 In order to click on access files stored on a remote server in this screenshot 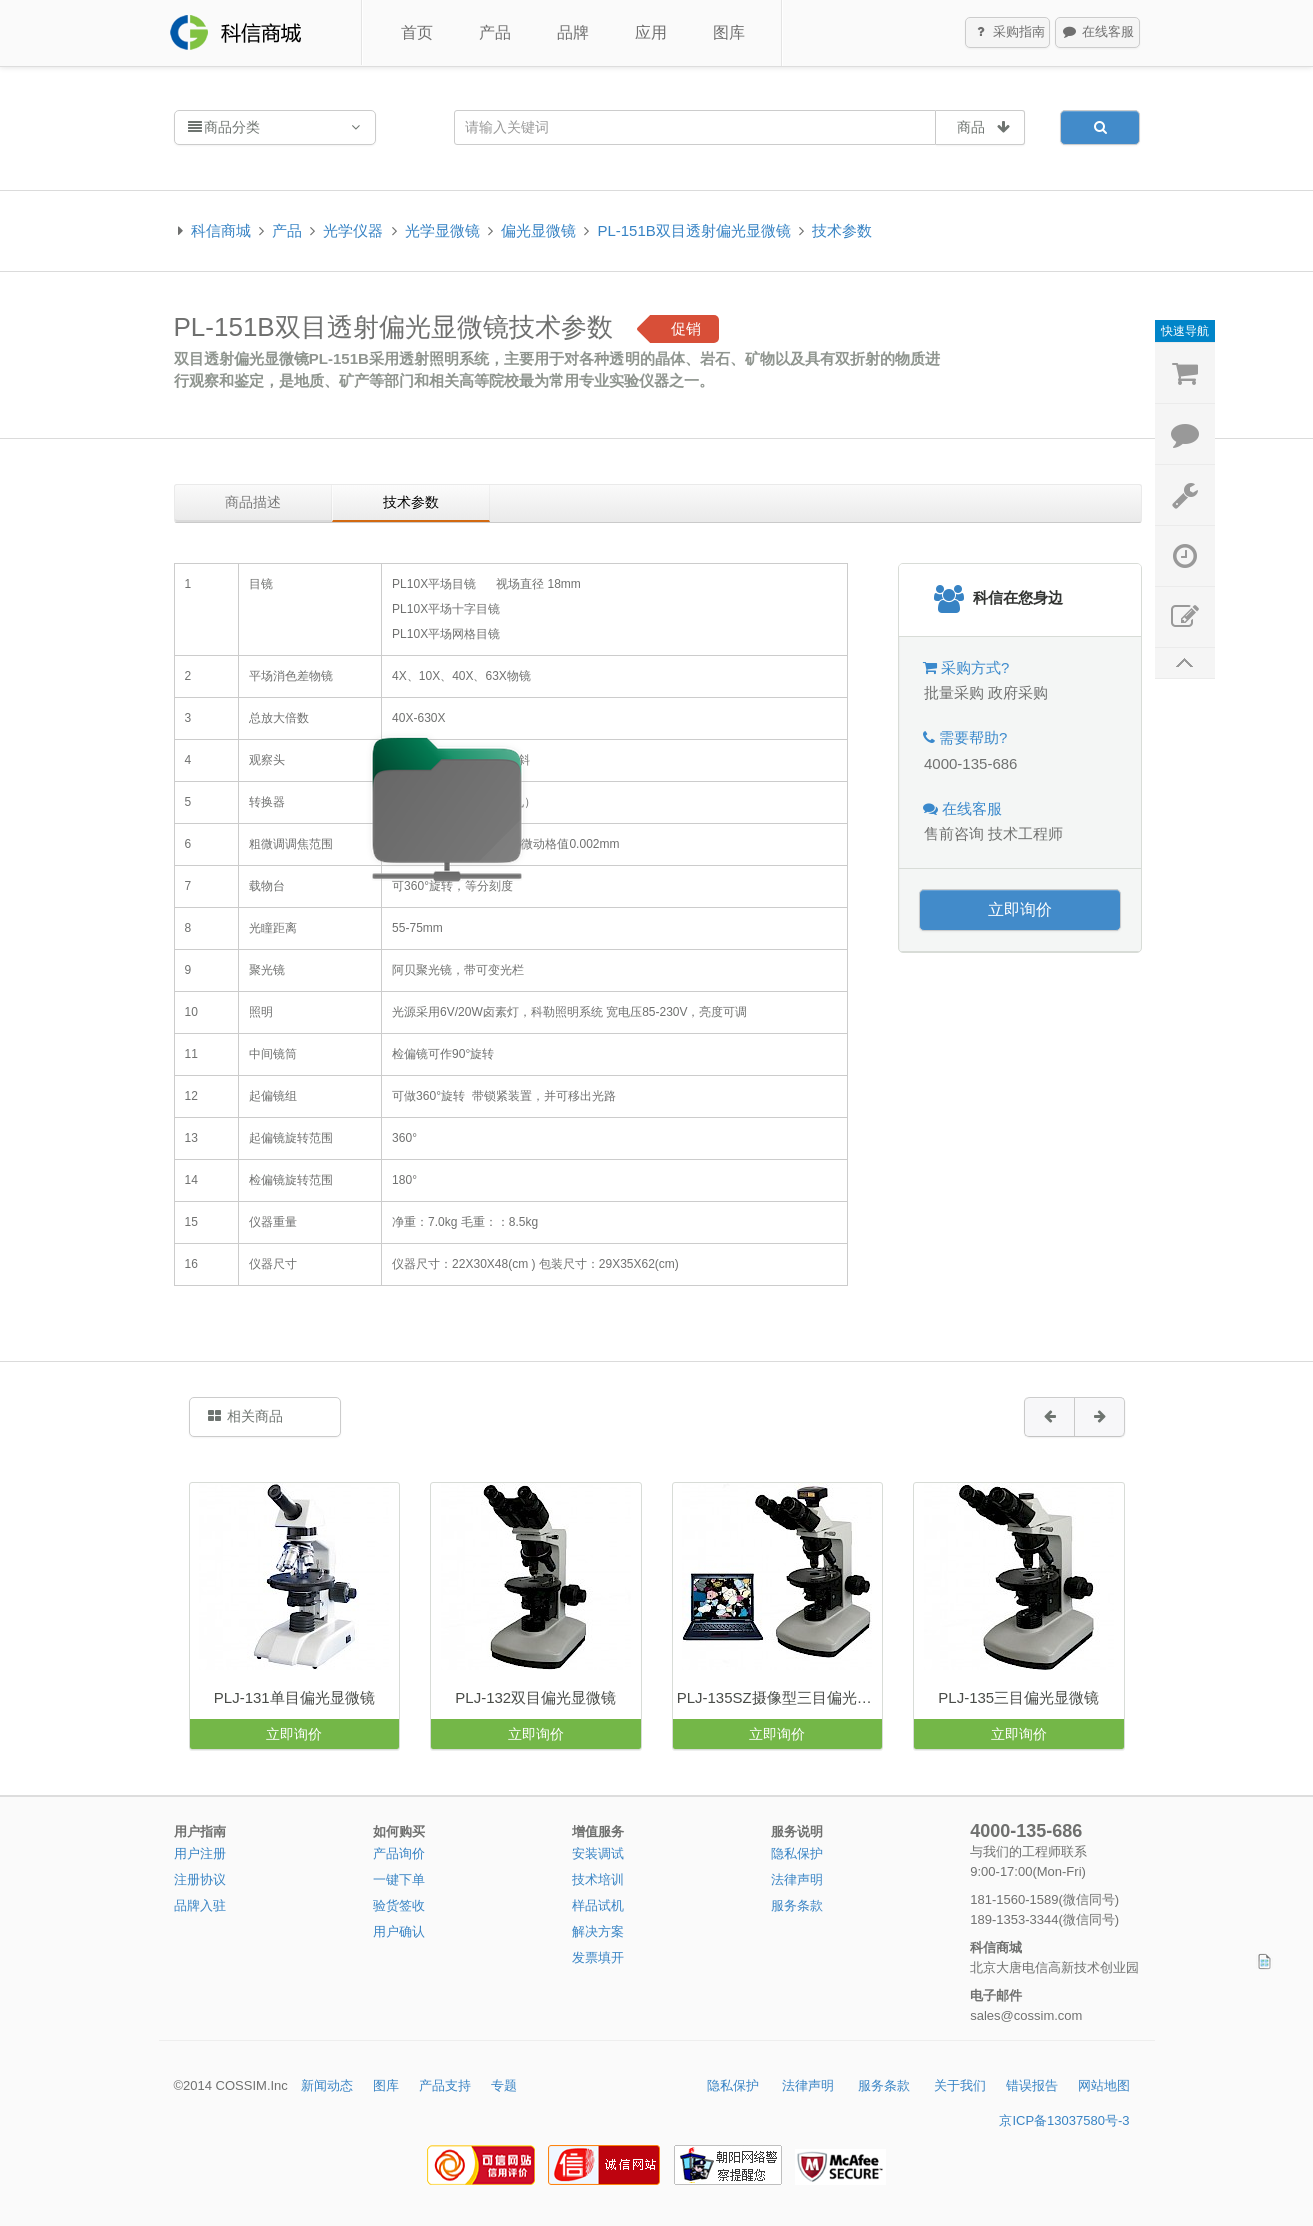, I will do `click(447, 807)`.